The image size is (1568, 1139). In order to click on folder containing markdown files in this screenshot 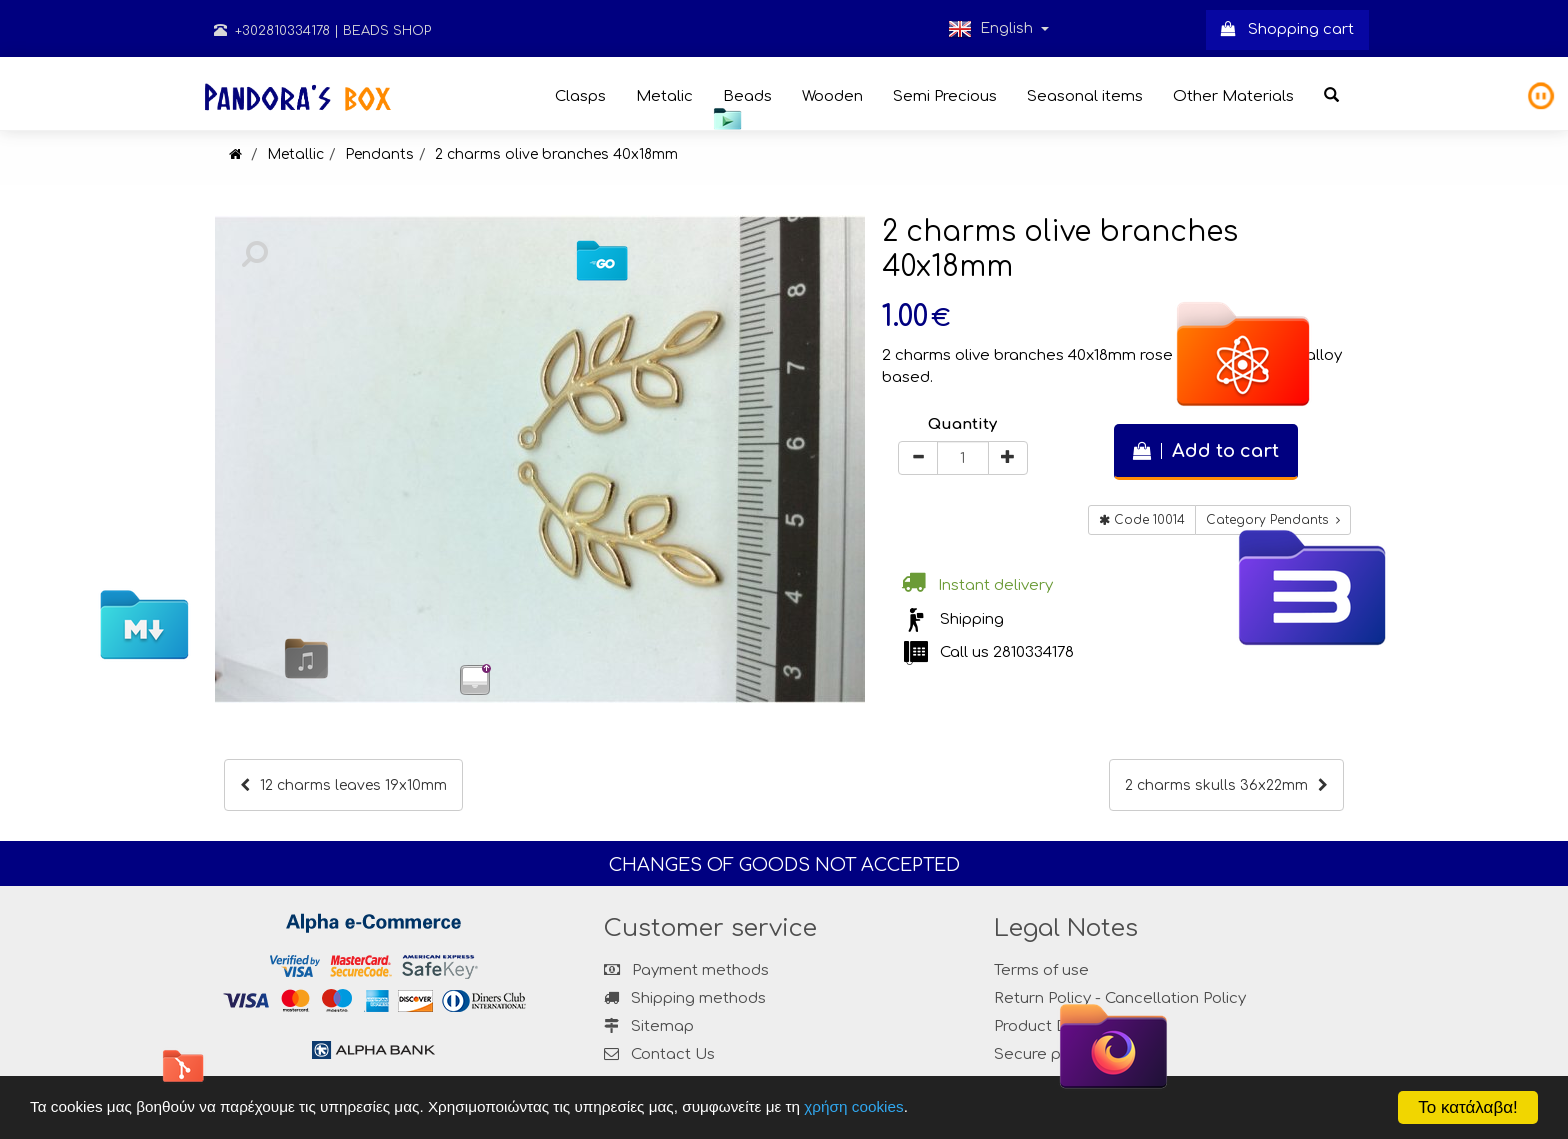, I will do `click(144, 627)`.